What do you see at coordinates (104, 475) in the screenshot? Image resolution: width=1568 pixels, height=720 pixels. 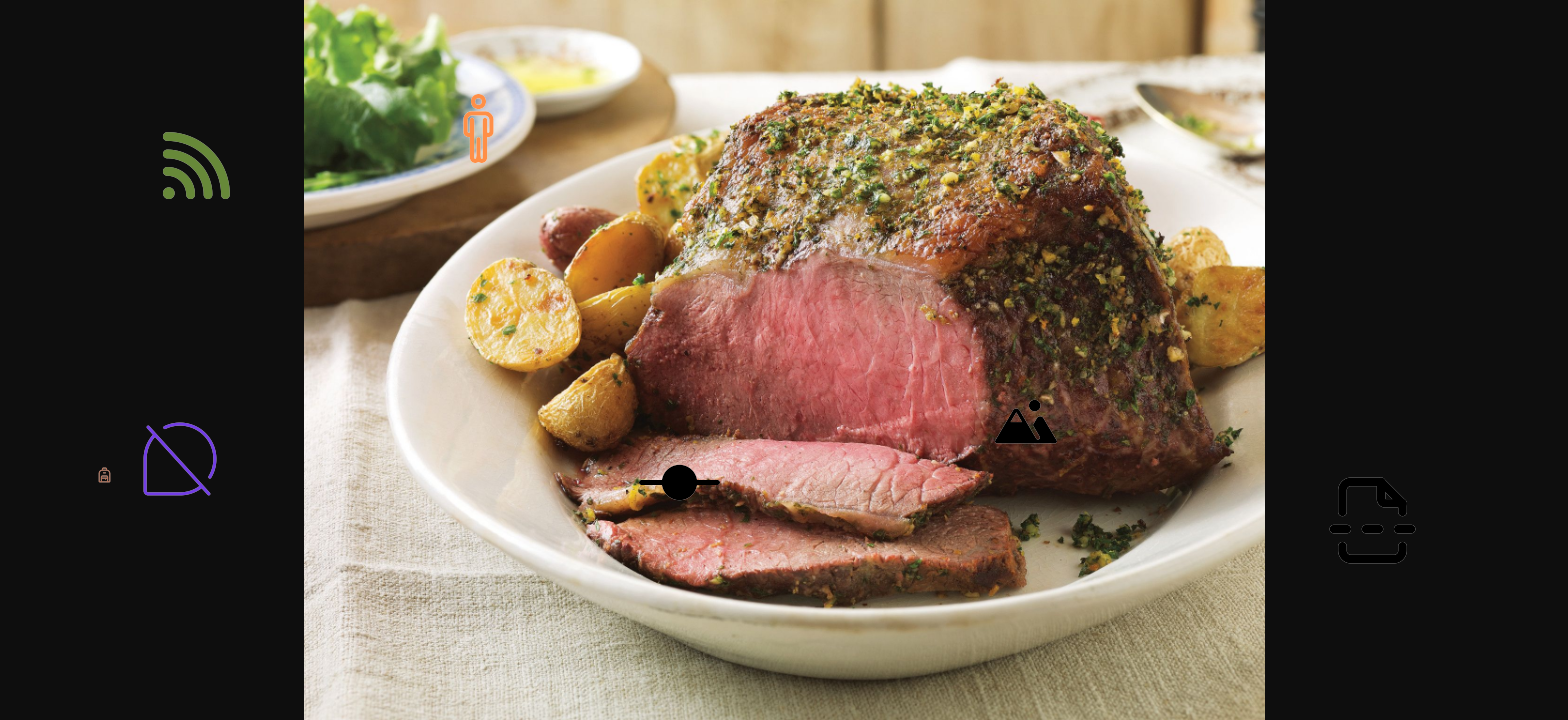 I see `access your inventory or stored items` at bounding box center [104, 475].